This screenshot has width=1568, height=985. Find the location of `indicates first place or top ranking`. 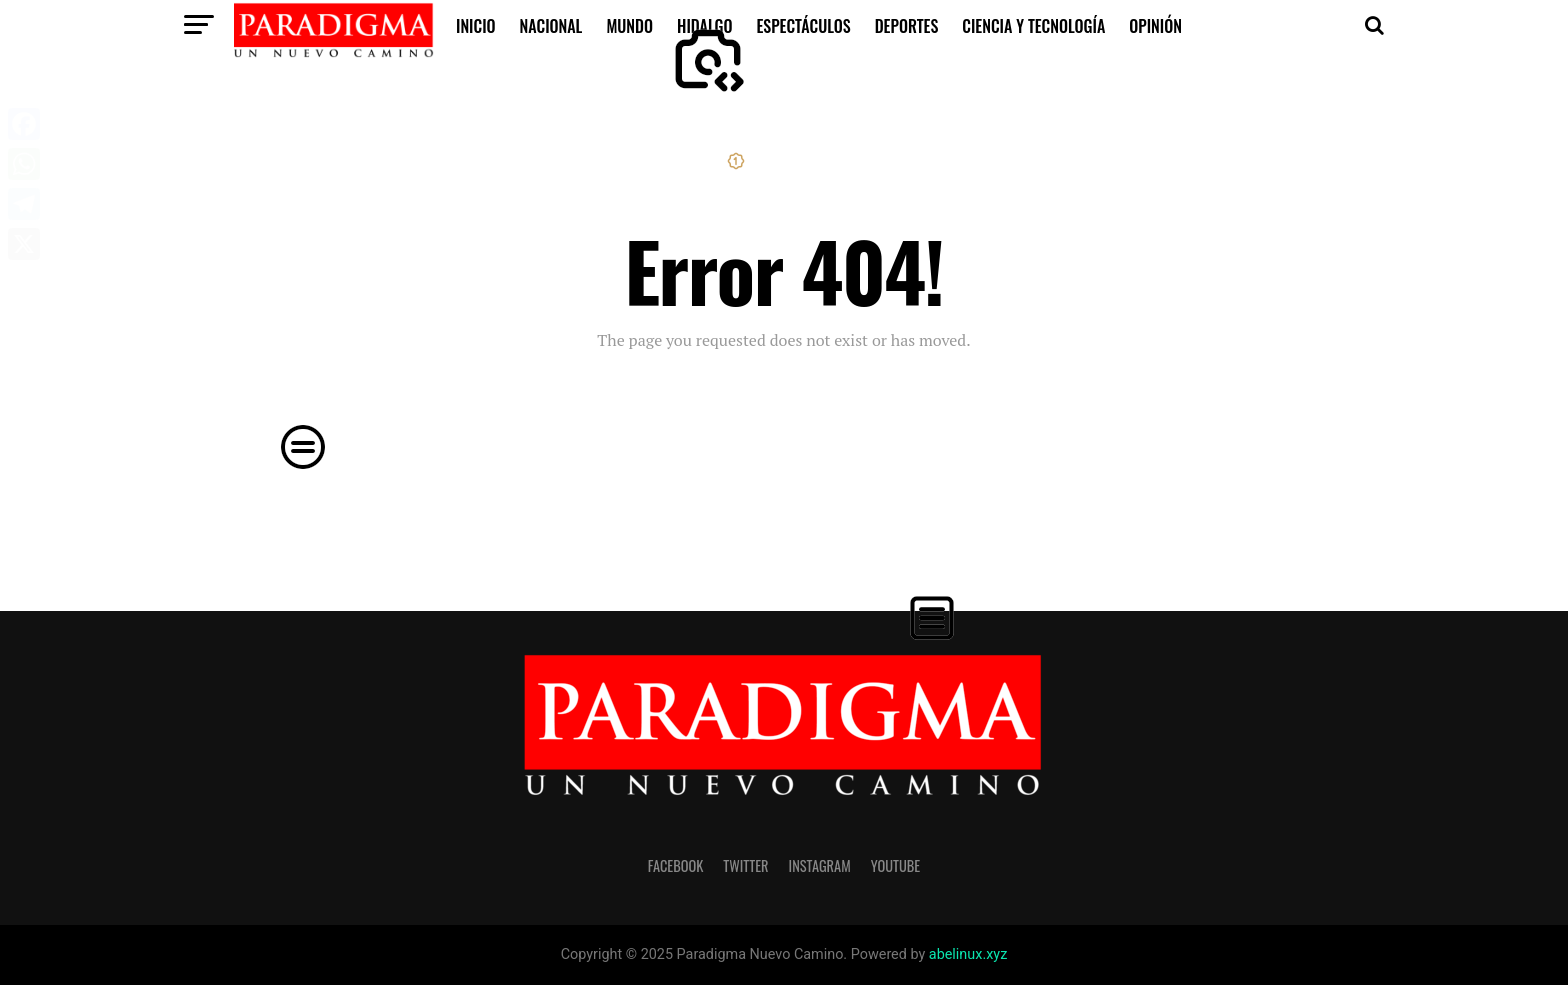

indicates first place or top ranking is located at coordinates (736, 161).